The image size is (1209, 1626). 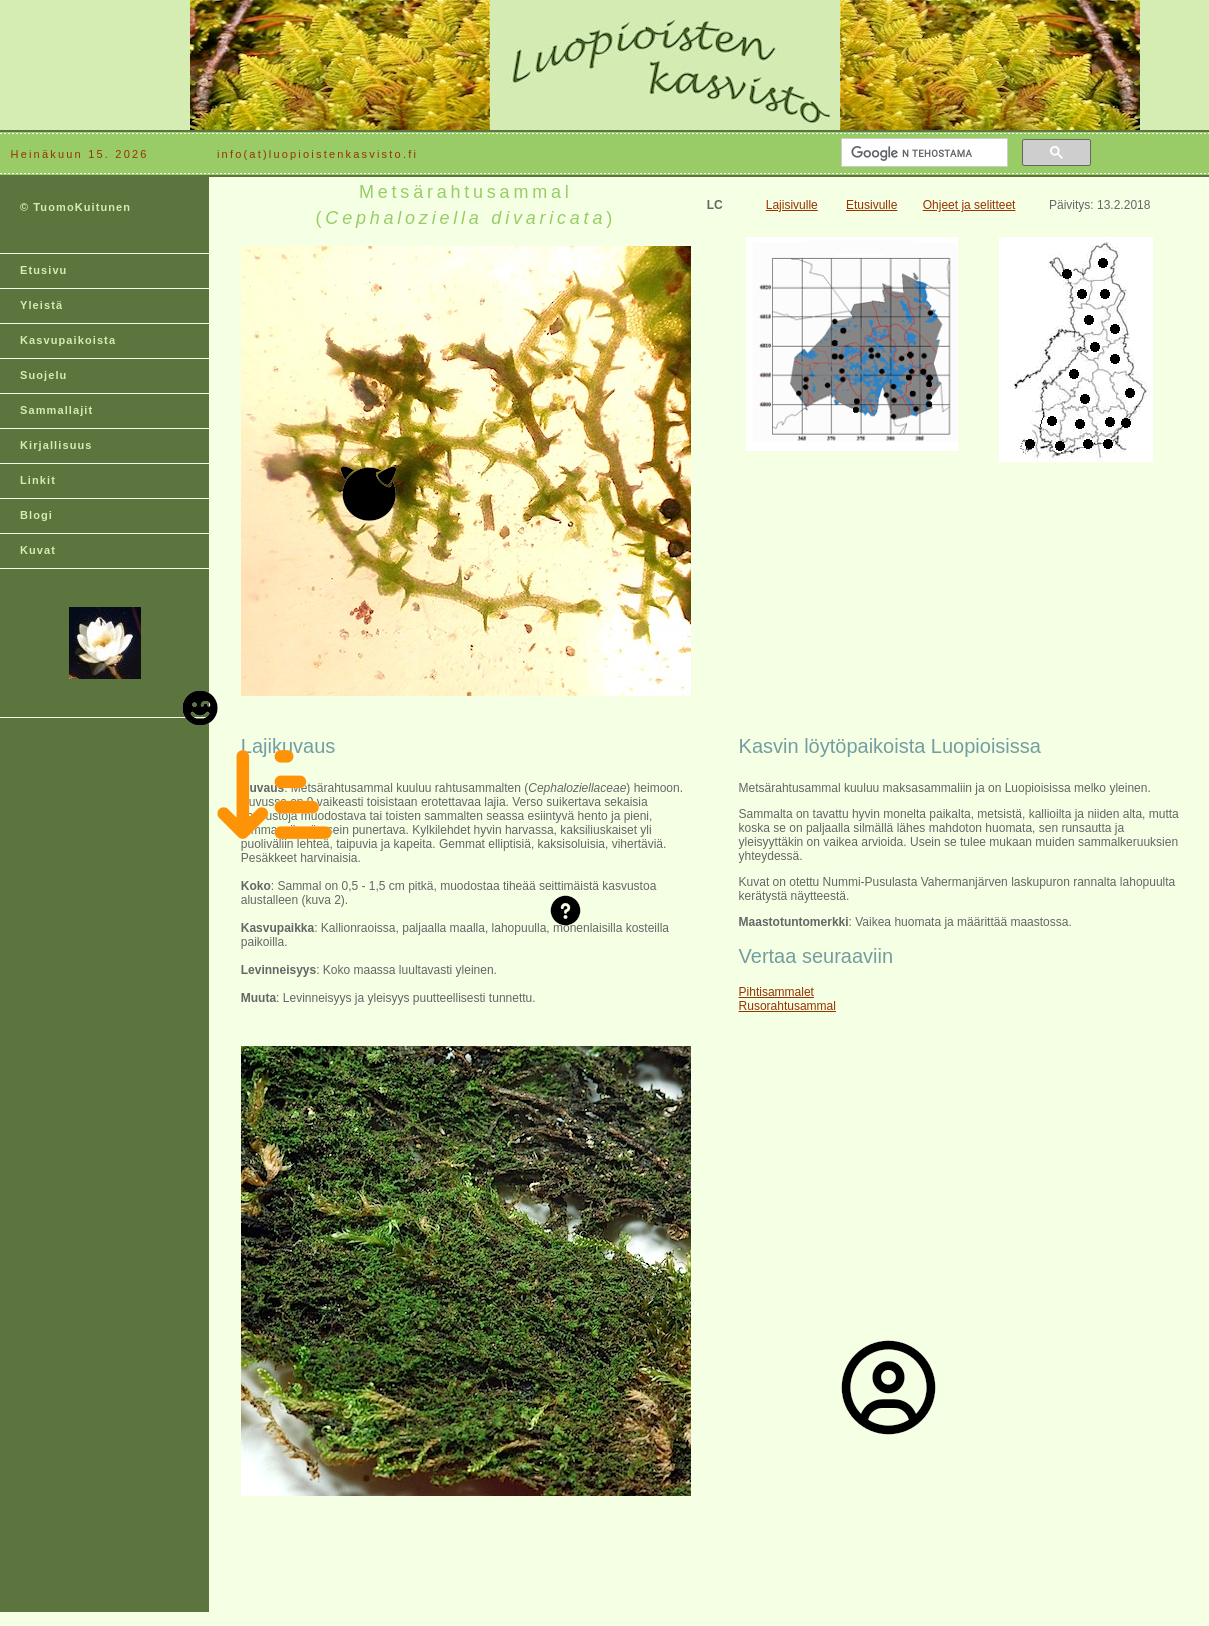 What do you see at coordinates (888, 1387) in the screenshot?
I see `view your profile` at bounding box center [888, 1387].